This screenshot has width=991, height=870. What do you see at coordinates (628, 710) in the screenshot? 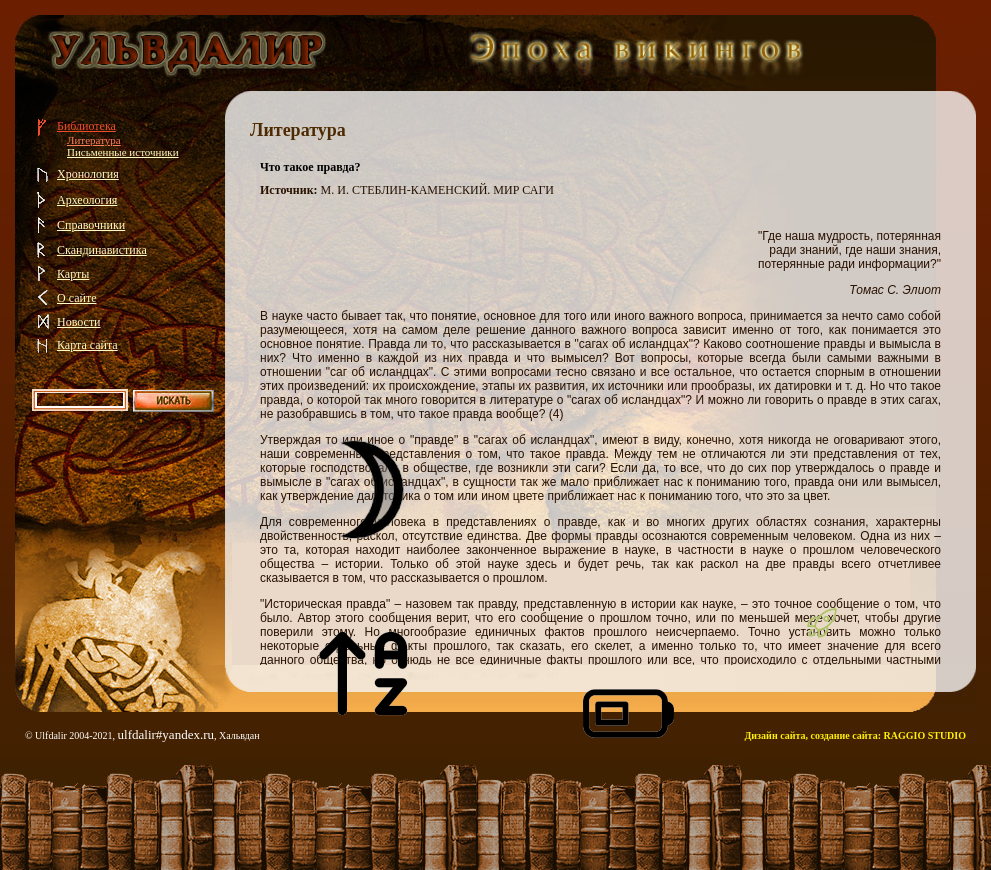
I see `indicates battery at 50% charge level` at bounding box center [628, 710].